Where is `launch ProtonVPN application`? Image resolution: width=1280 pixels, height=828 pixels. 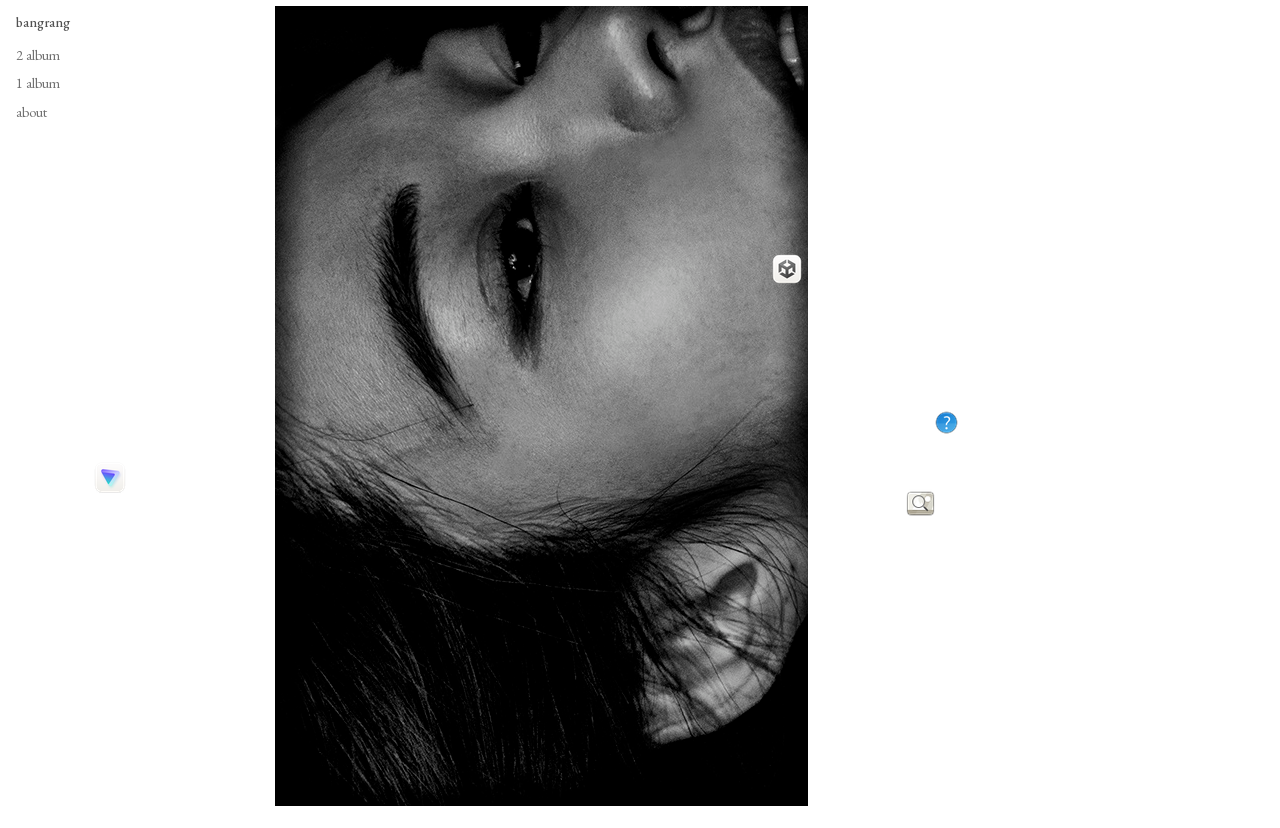
launch ProtonVPN application is located at coordinates (110, 478).